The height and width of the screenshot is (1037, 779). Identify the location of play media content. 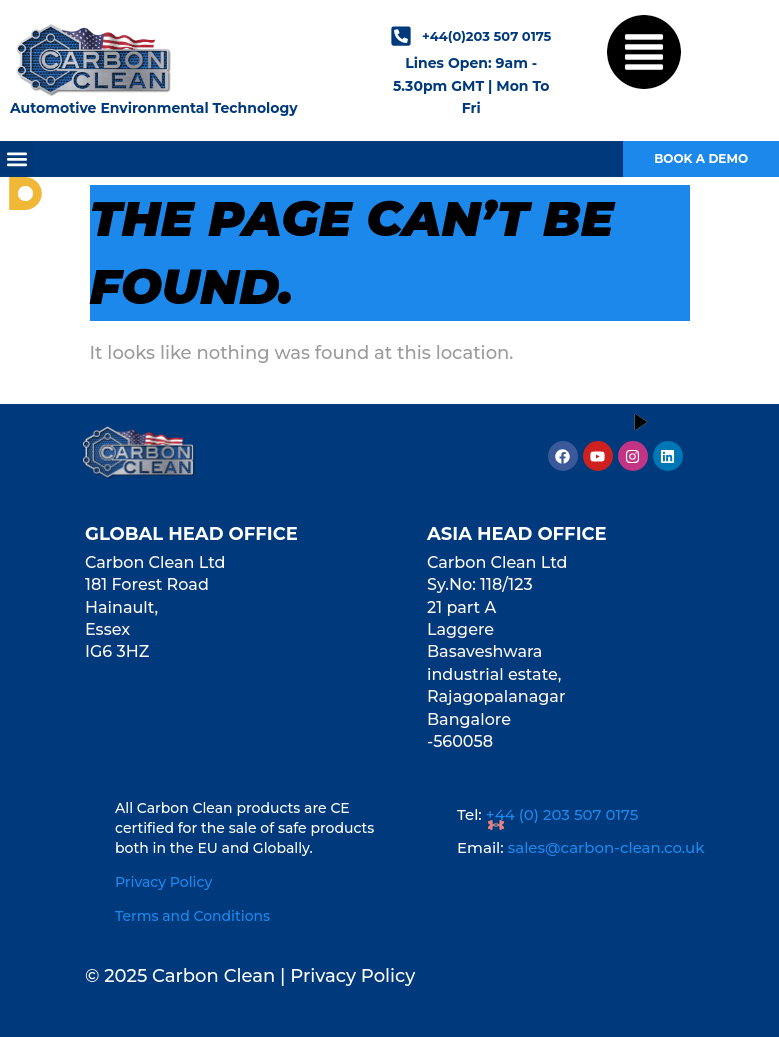
(639, 422).